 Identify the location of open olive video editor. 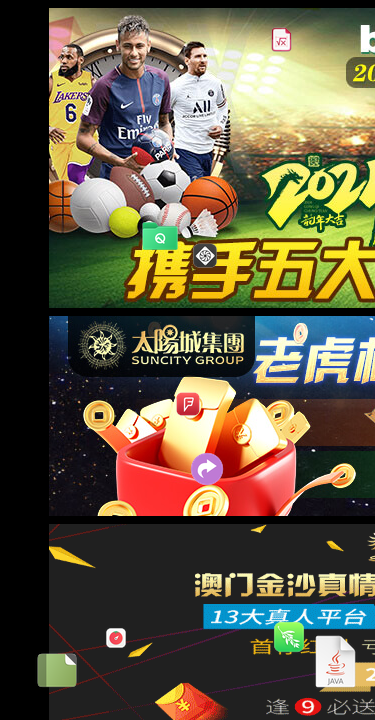
(289, 637).